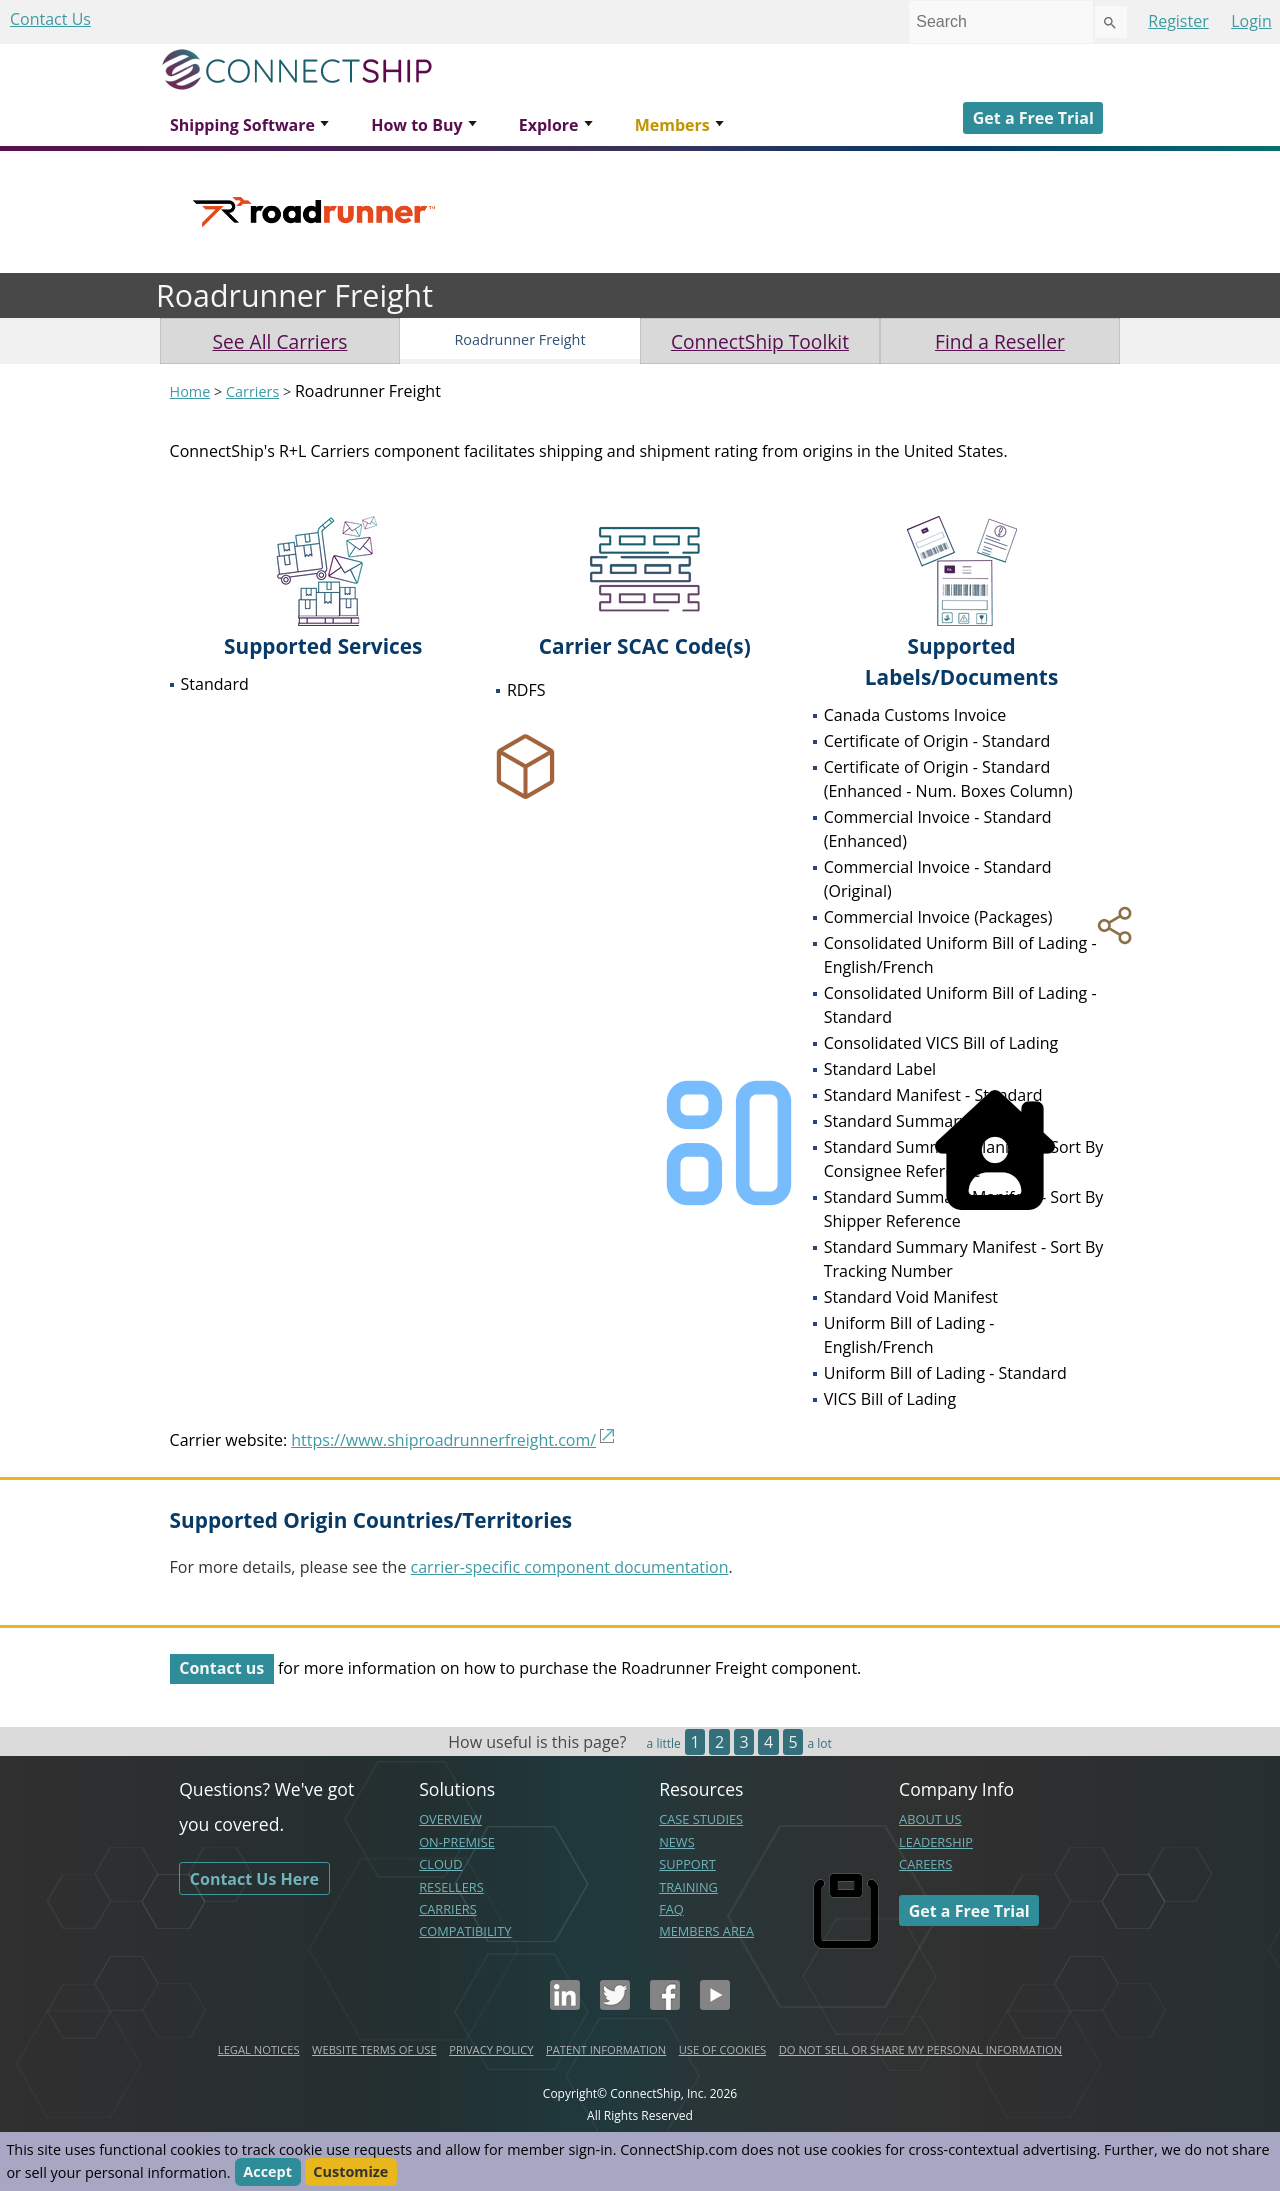 This screenshot has height=2191, width=1280. I want to click on view home or family account settings, so click(995, 1150).